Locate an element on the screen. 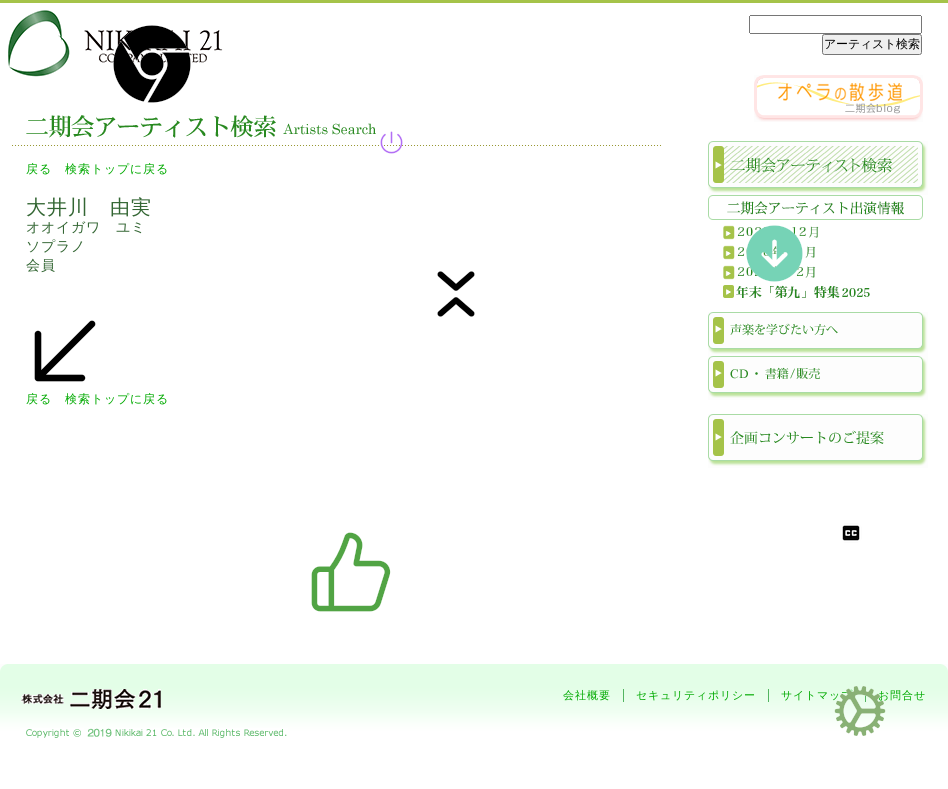  navigate to the bottom-left or previous section is located at coordinates (65, 351).